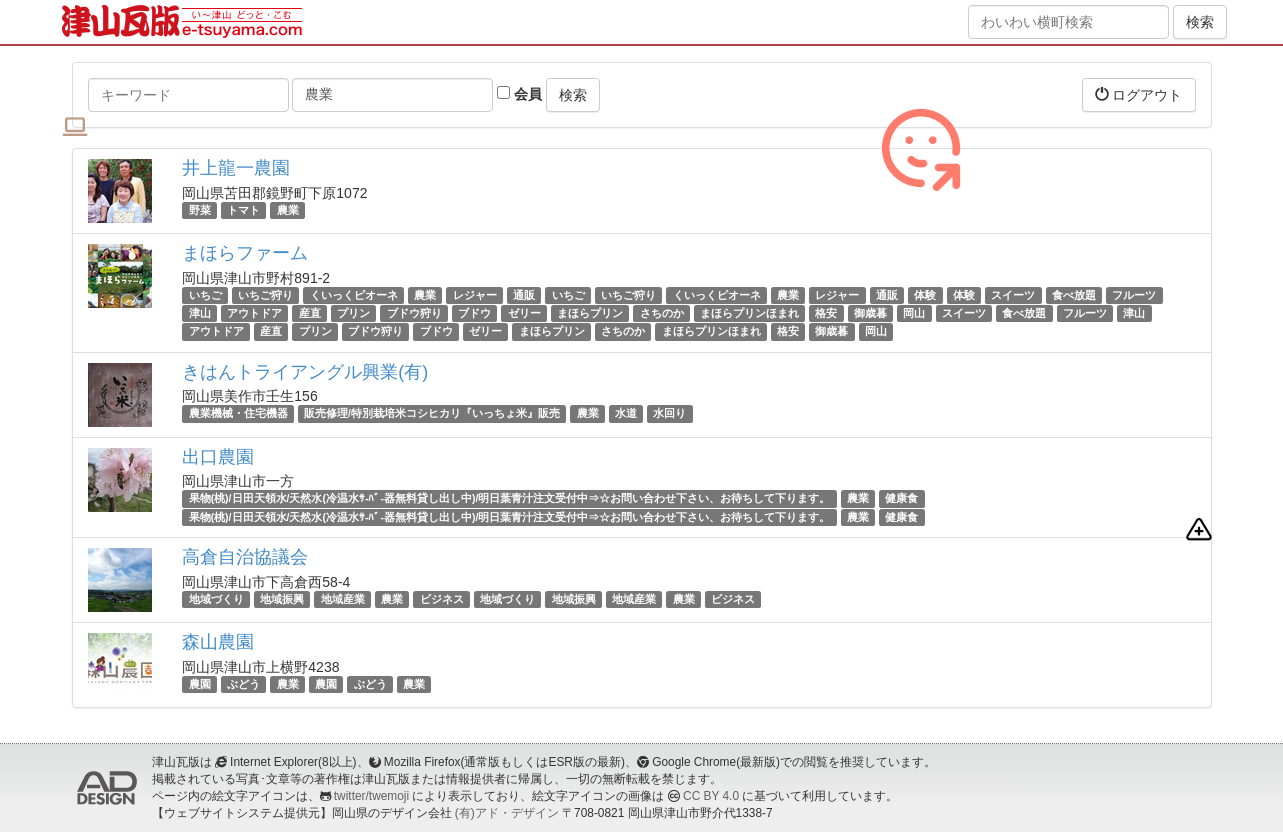  What do you see at coordinates (1199, 530) in the screenshot?
I see `add a new warning or alert` at bounding box center [1199, 530].